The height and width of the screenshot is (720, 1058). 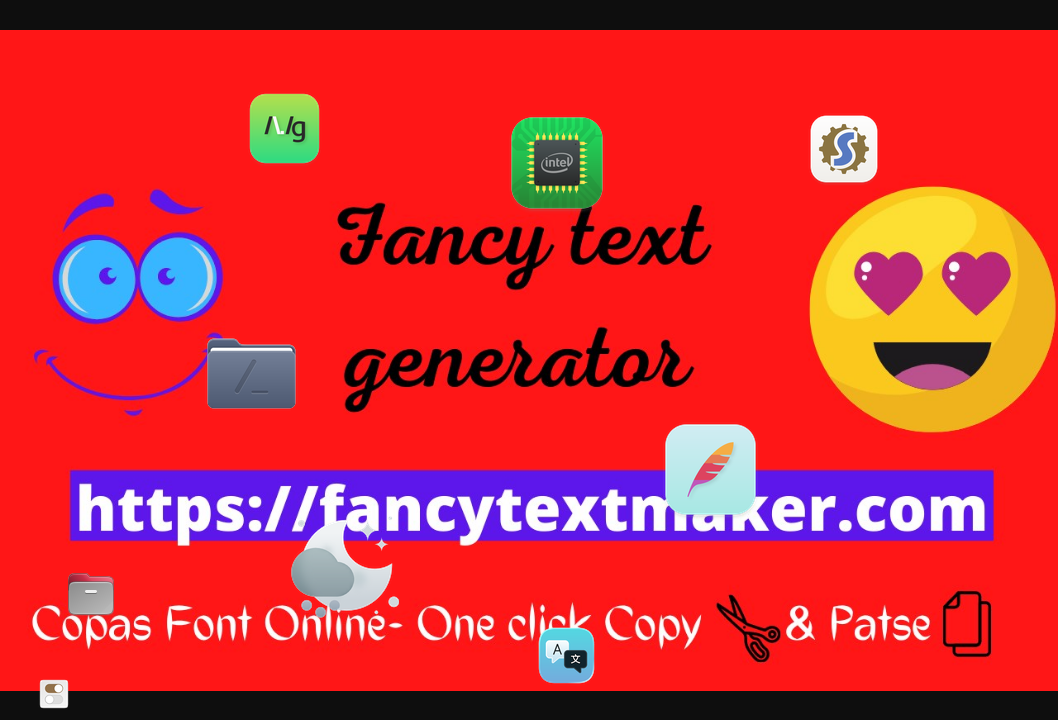 What do you see at coordinates (345, 567) in the screenshot?
I see `indicates scattered snow conditions at night` at bounding box center [345, 567].